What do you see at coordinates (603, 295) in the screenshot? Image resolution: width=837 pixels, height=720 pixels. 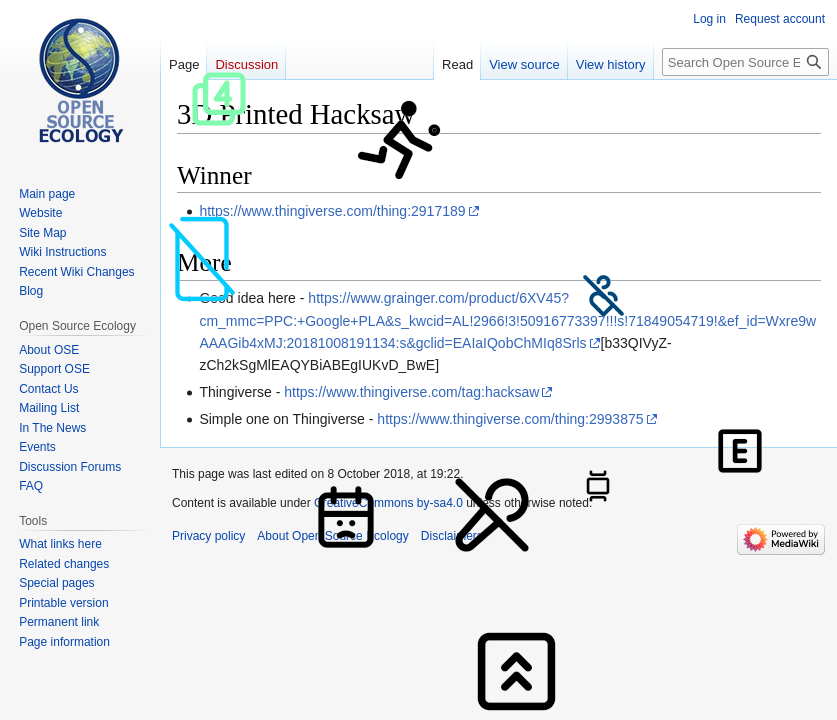 I see `disable empathy or emotional response features` at bounding box center [603, 295].